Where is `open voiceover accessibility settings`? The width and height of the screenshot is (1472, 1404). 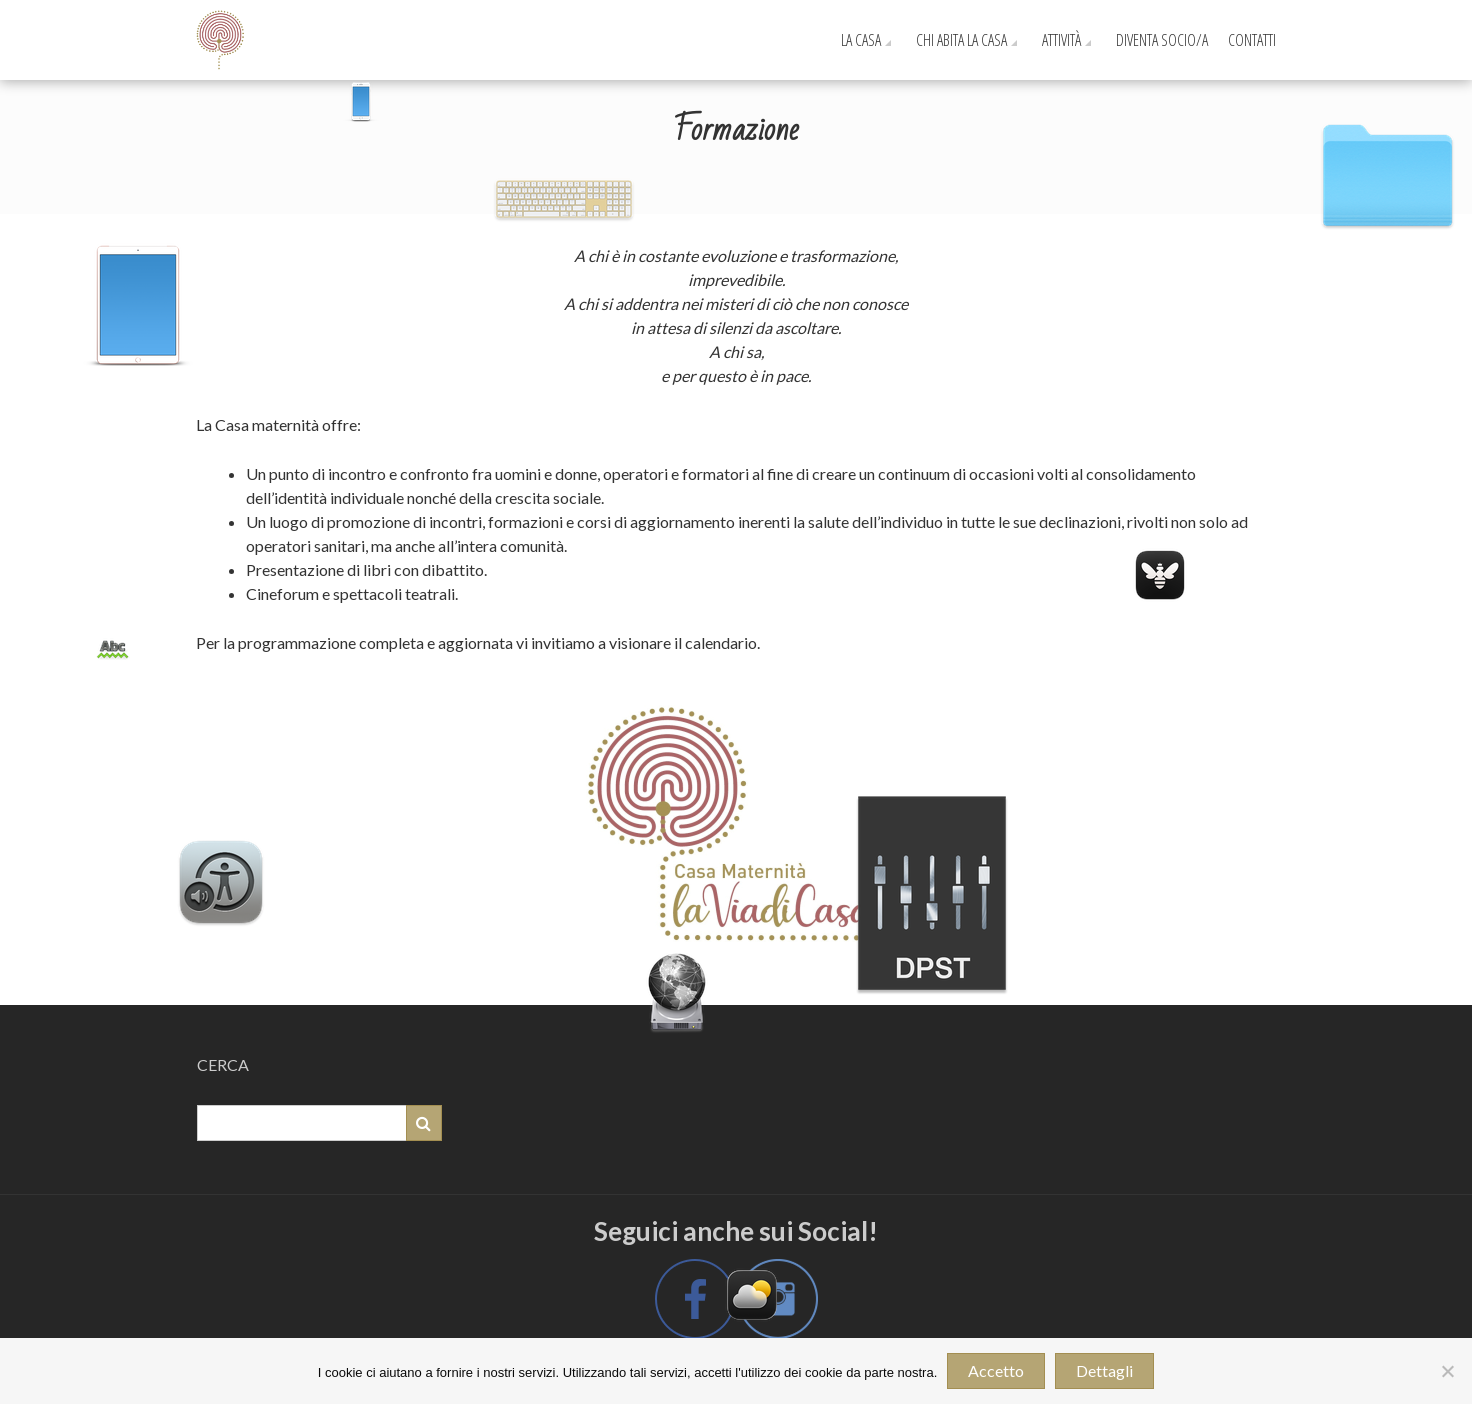
open voiceover accessibility settings is located at coordinates (221, 882).